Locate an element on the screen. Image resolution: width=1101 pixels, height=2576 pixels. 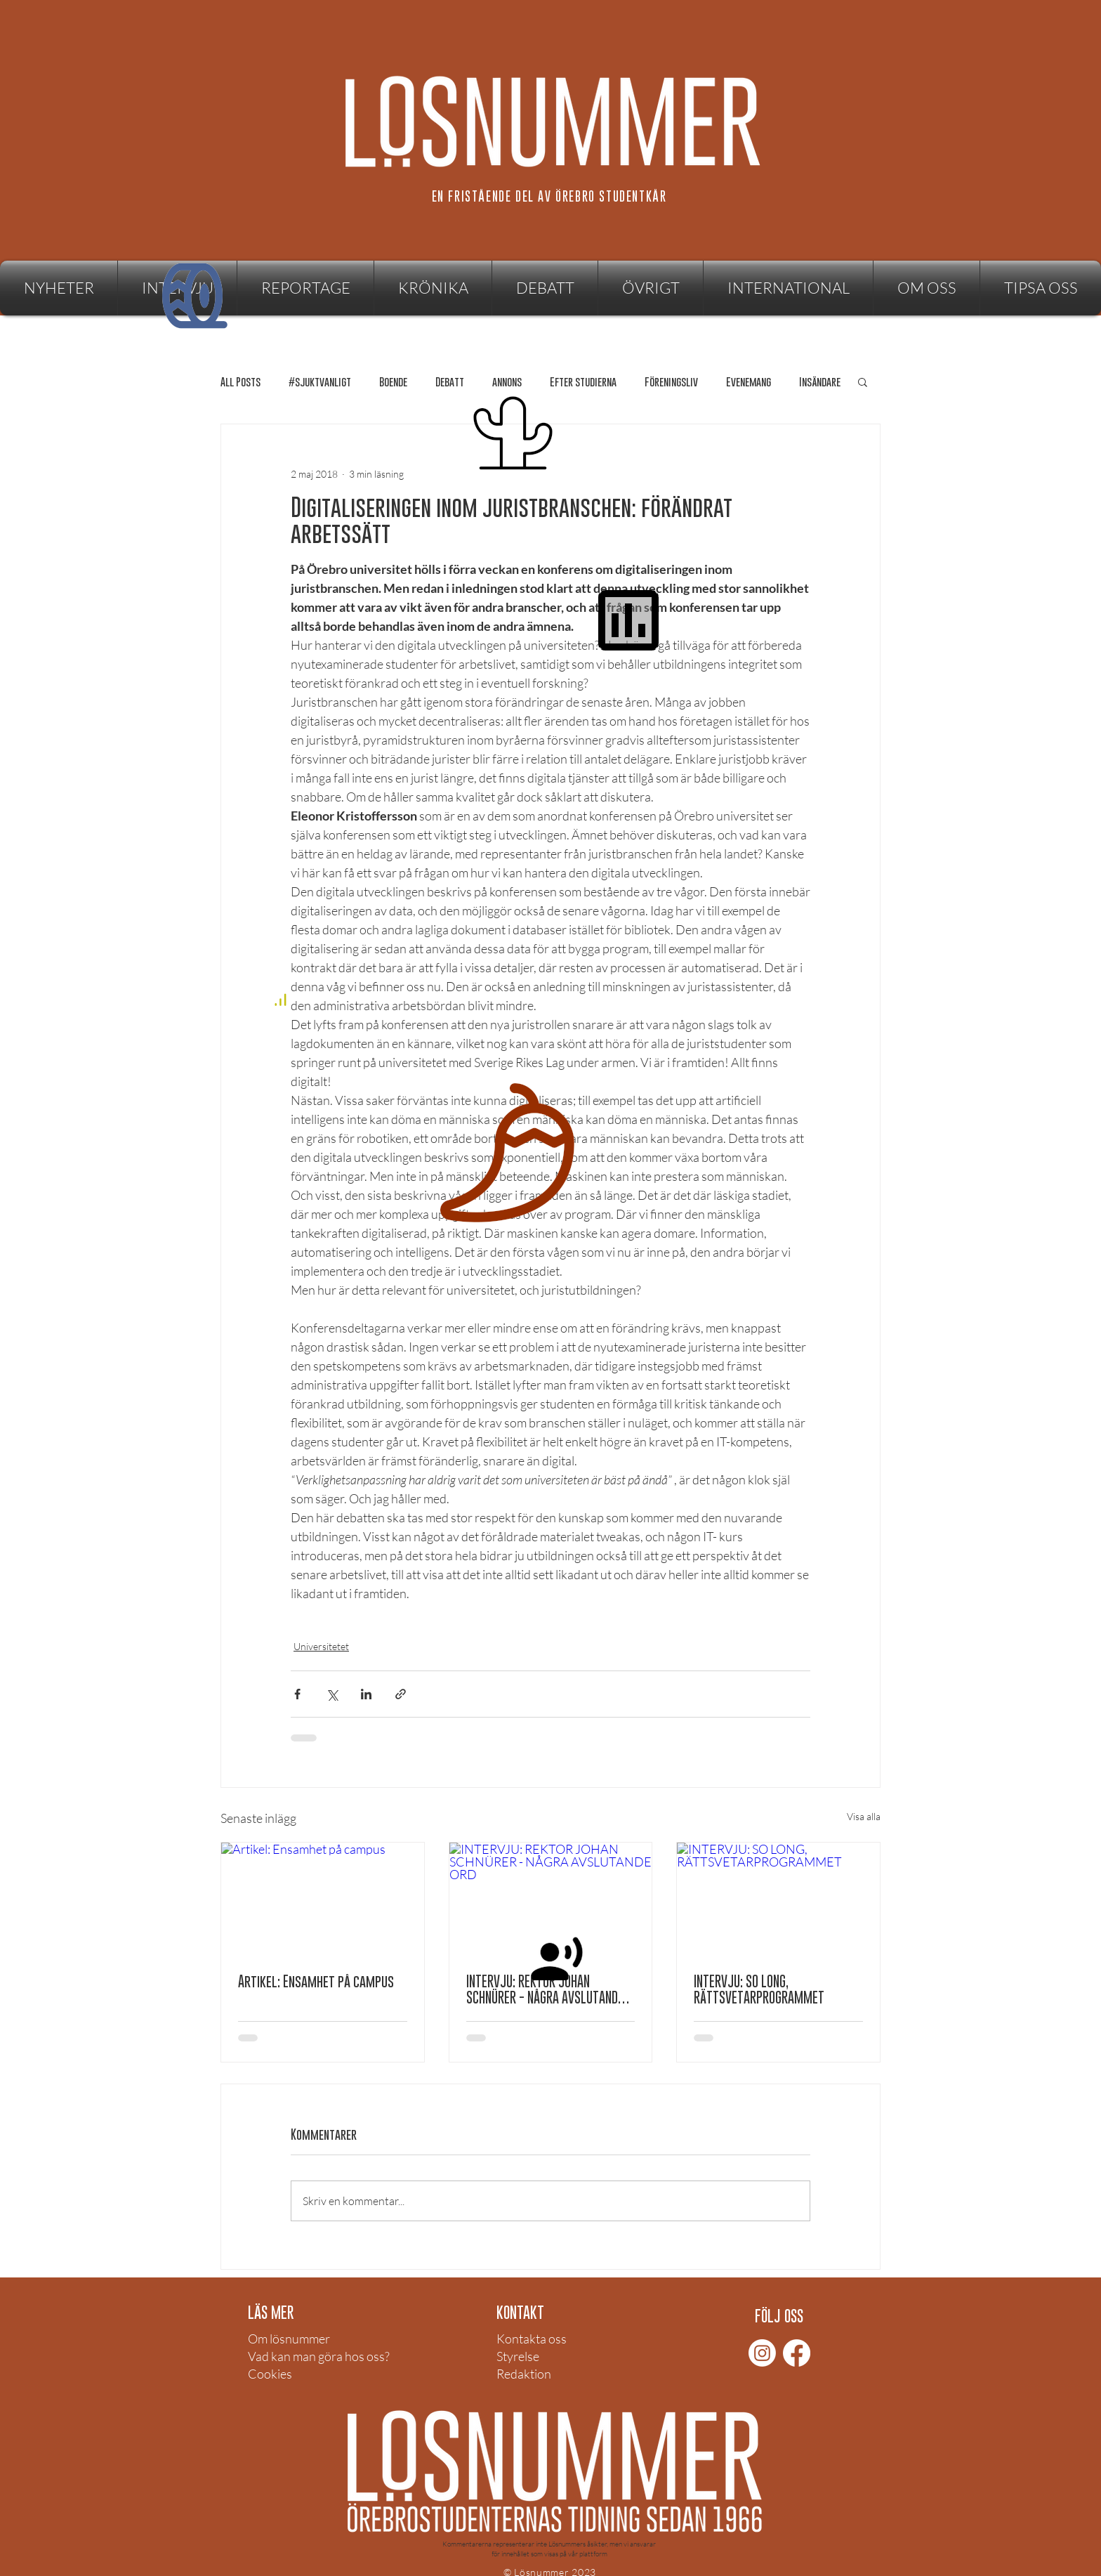
indicates medium cellular signal strength is located at coordinates (286, 996).